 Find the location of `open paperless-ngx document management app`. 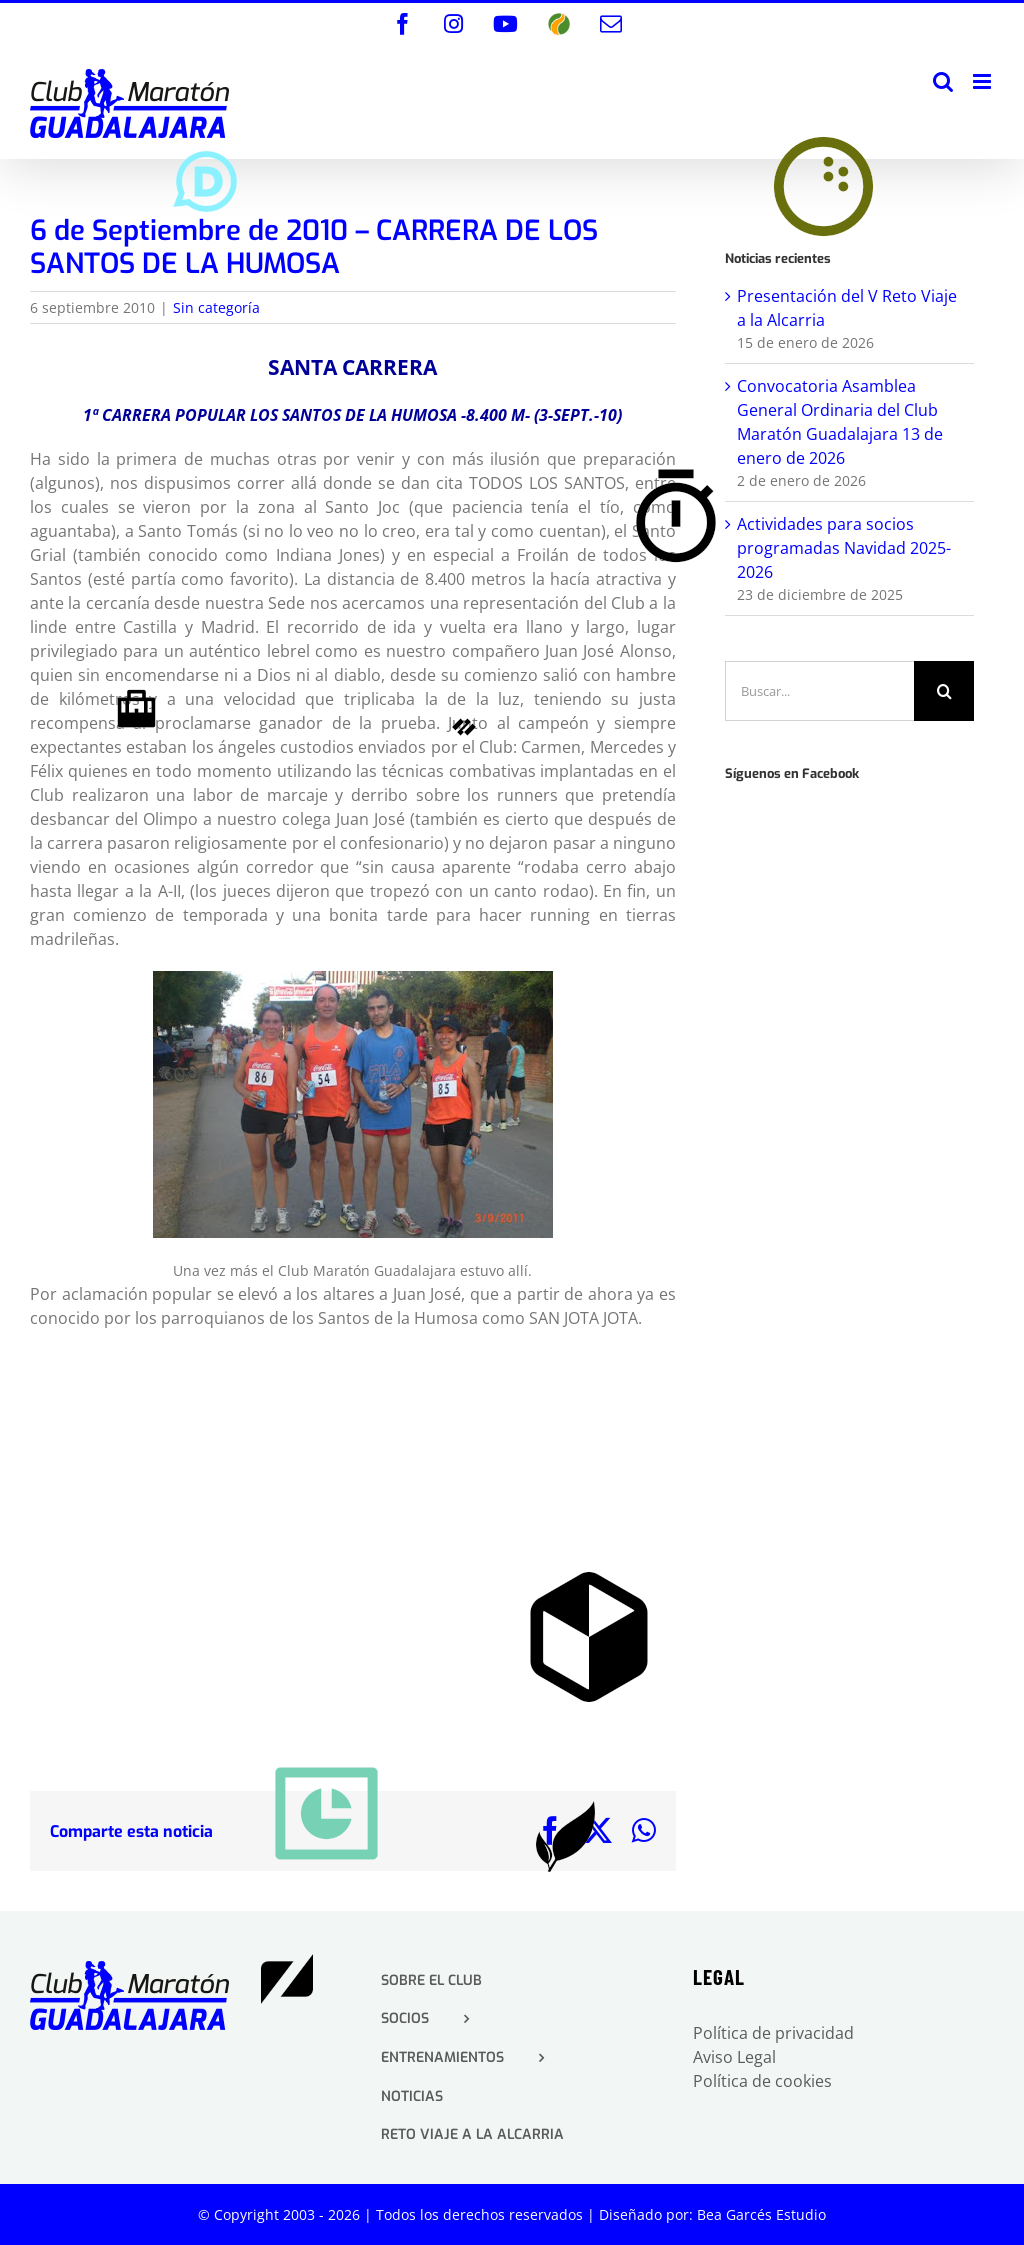

open paperless-ngx document management app is located at coordinates (565, 1836).